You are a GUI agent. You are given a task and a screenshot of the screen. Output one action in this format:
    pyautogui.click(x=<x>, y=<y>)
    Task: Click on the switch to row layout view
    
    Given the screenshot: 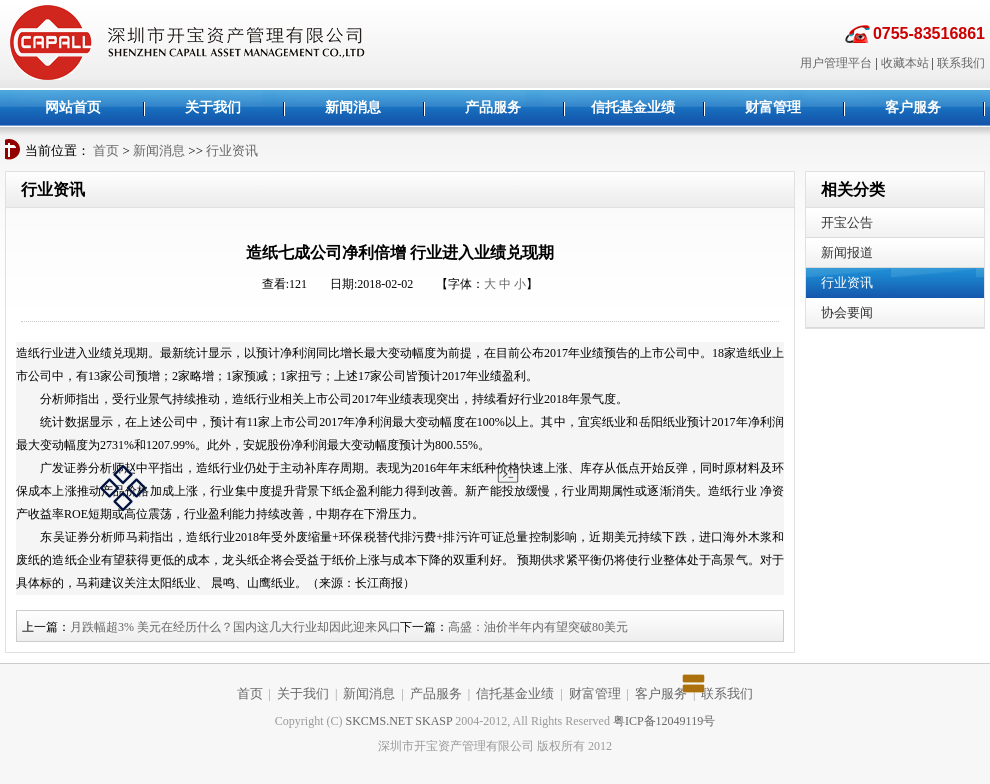 What is the action you would take?
    pyautogui.click(x=693, y=683)
    